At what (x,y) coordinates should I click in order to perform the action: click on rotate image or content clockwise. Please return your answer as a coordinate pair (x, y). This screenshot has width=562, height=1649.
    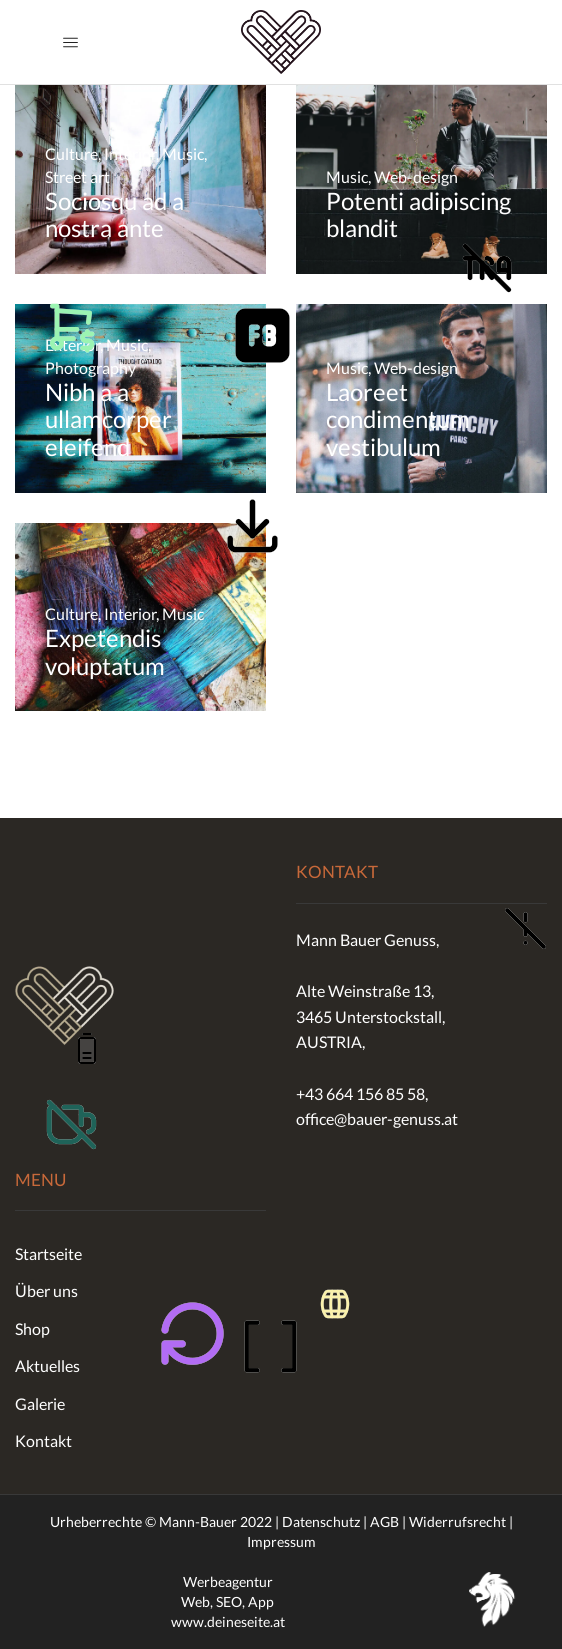
    Looking at the image, I should click on (192, 1333).